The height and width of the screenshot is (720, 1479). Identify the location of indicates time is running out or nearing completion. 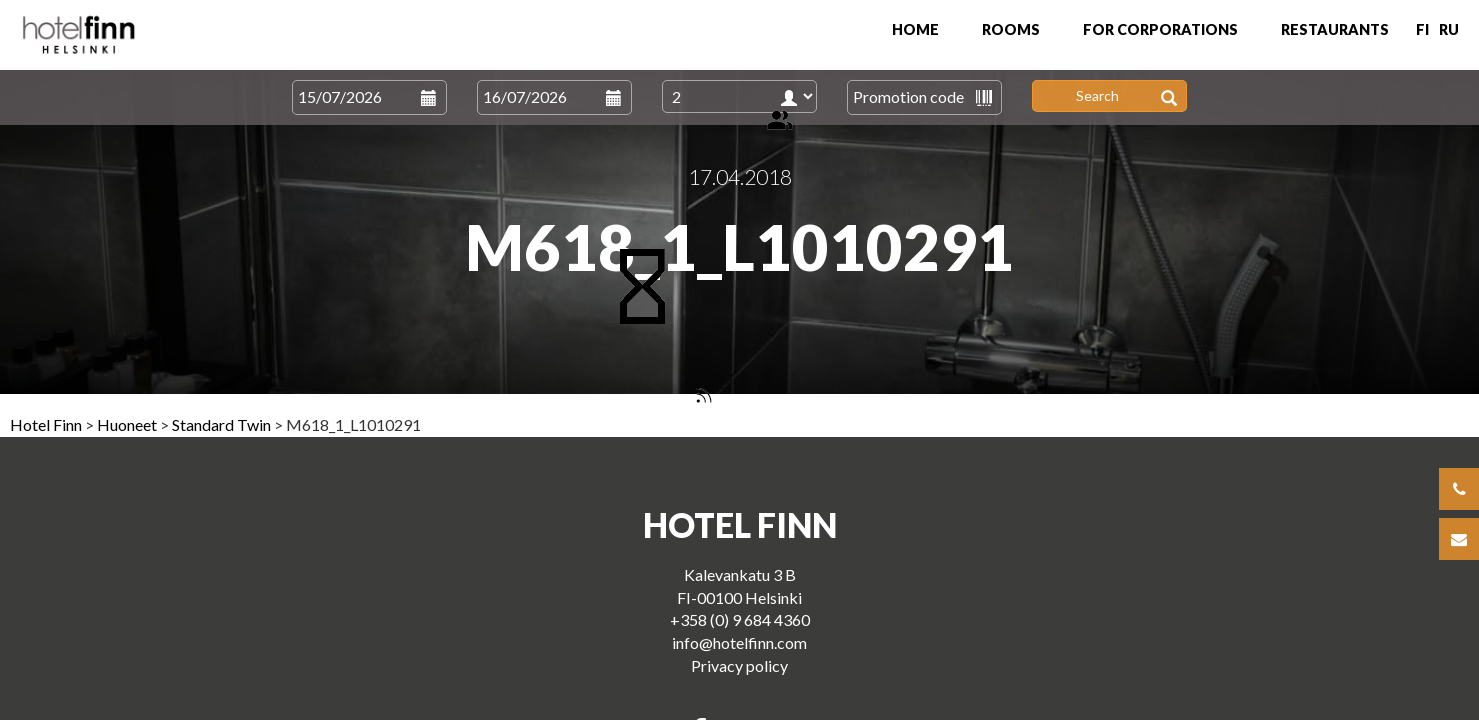
(642, 286).